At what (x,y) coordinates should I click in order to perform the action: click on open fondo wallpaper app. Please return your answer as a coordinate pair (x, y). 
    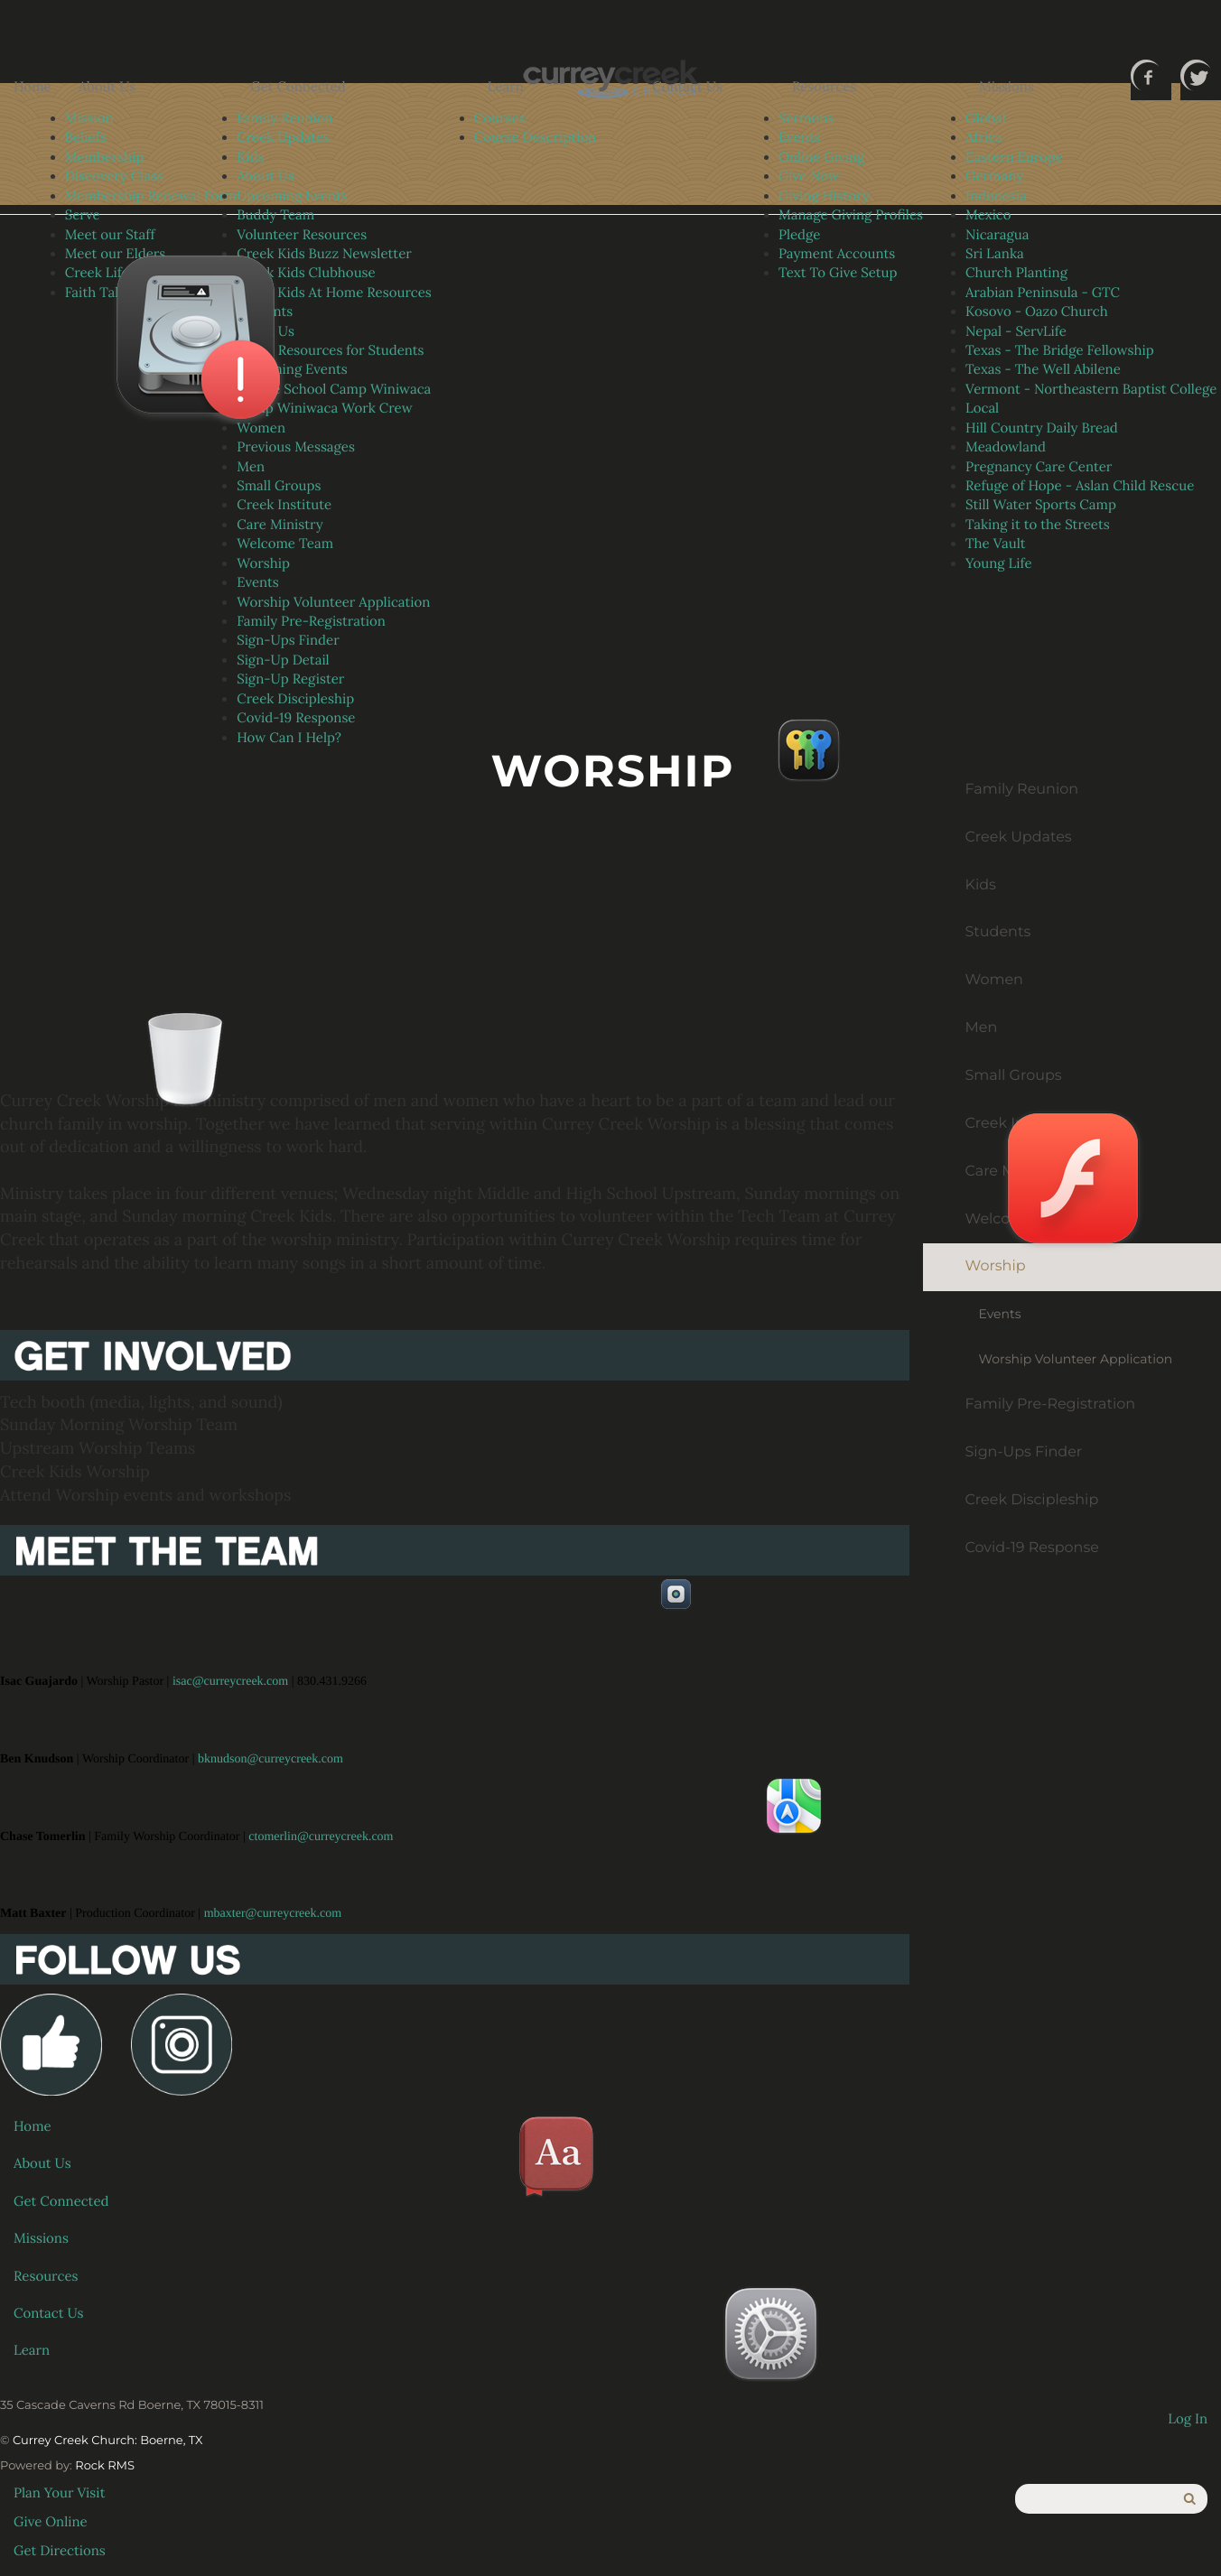
    Looking at the image, I should click on (676, 1594).